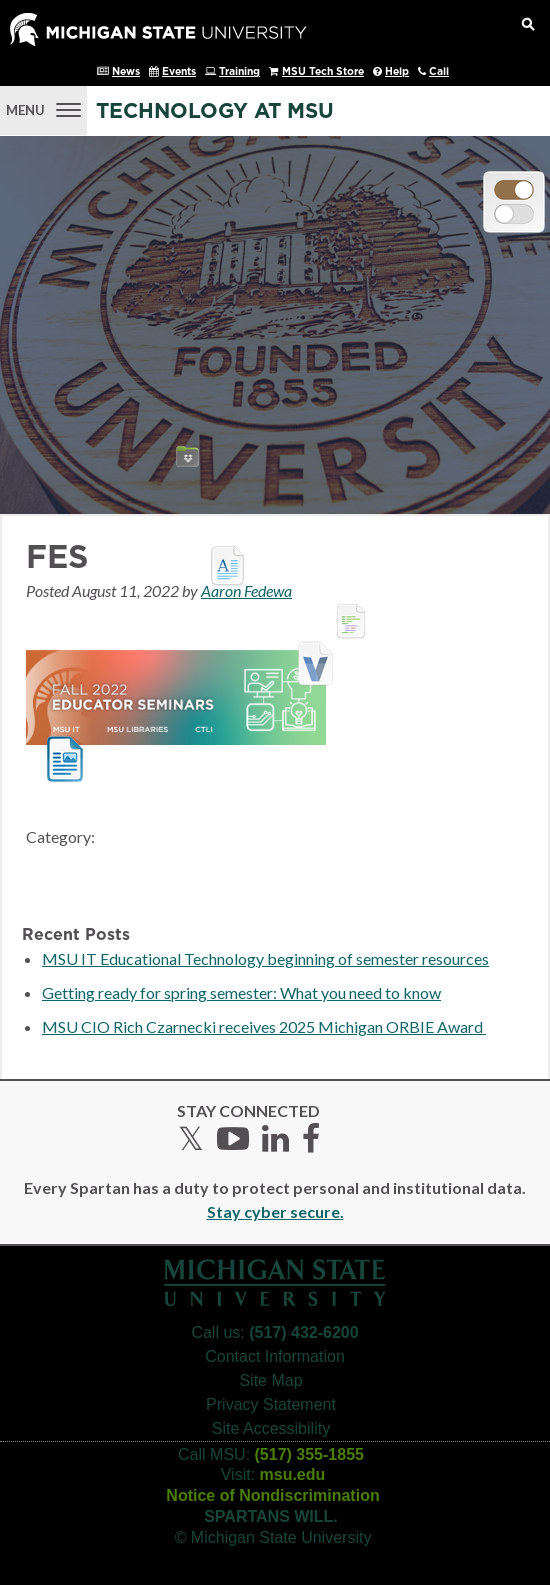  What do you see at coordinates (351, 621) in the screenshot?
I see `indicates a COBOL source code file` at bounding box center [351, 621].